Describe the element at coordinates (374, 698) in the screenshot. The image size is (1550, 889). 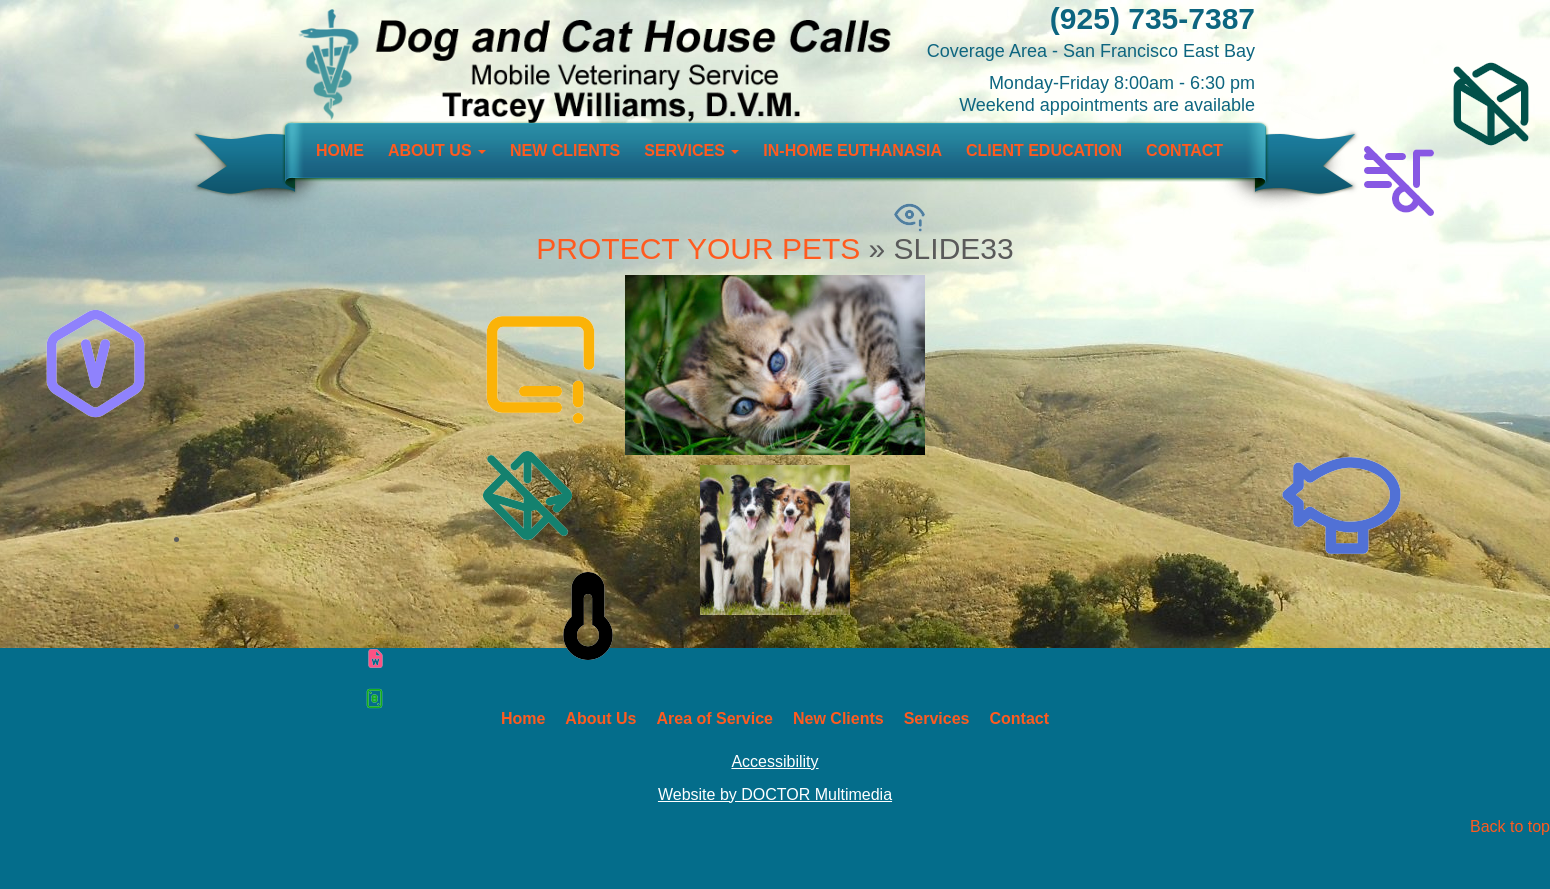
I see `playing card with number 8` at that location.